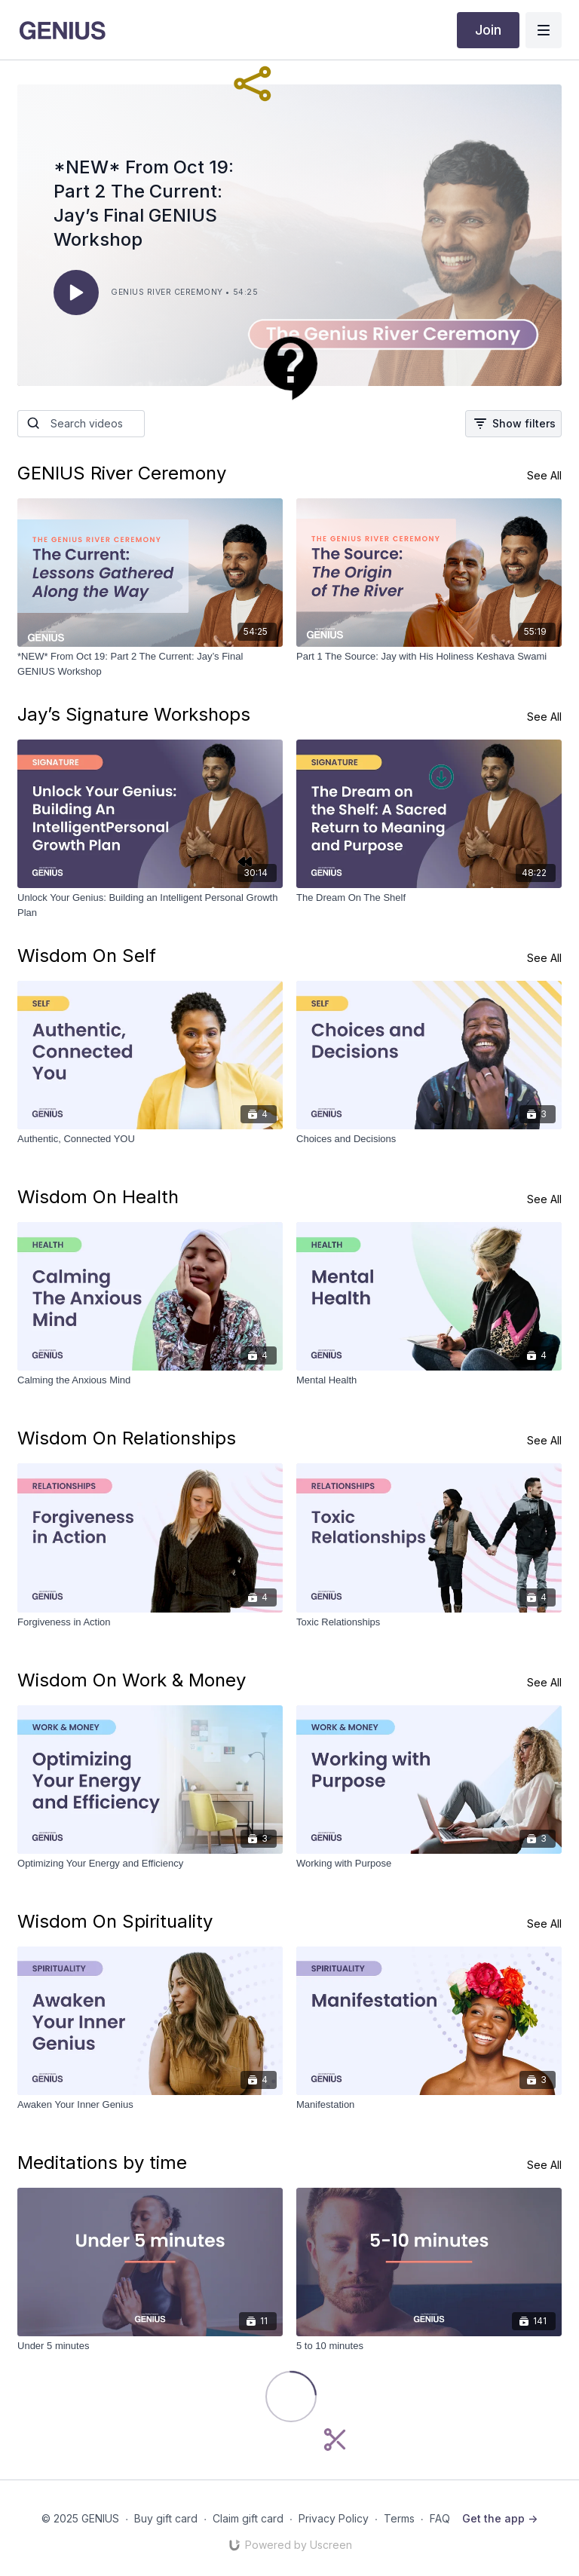  I want to click on rewind or skip backward in media playback, so click(246, 862).